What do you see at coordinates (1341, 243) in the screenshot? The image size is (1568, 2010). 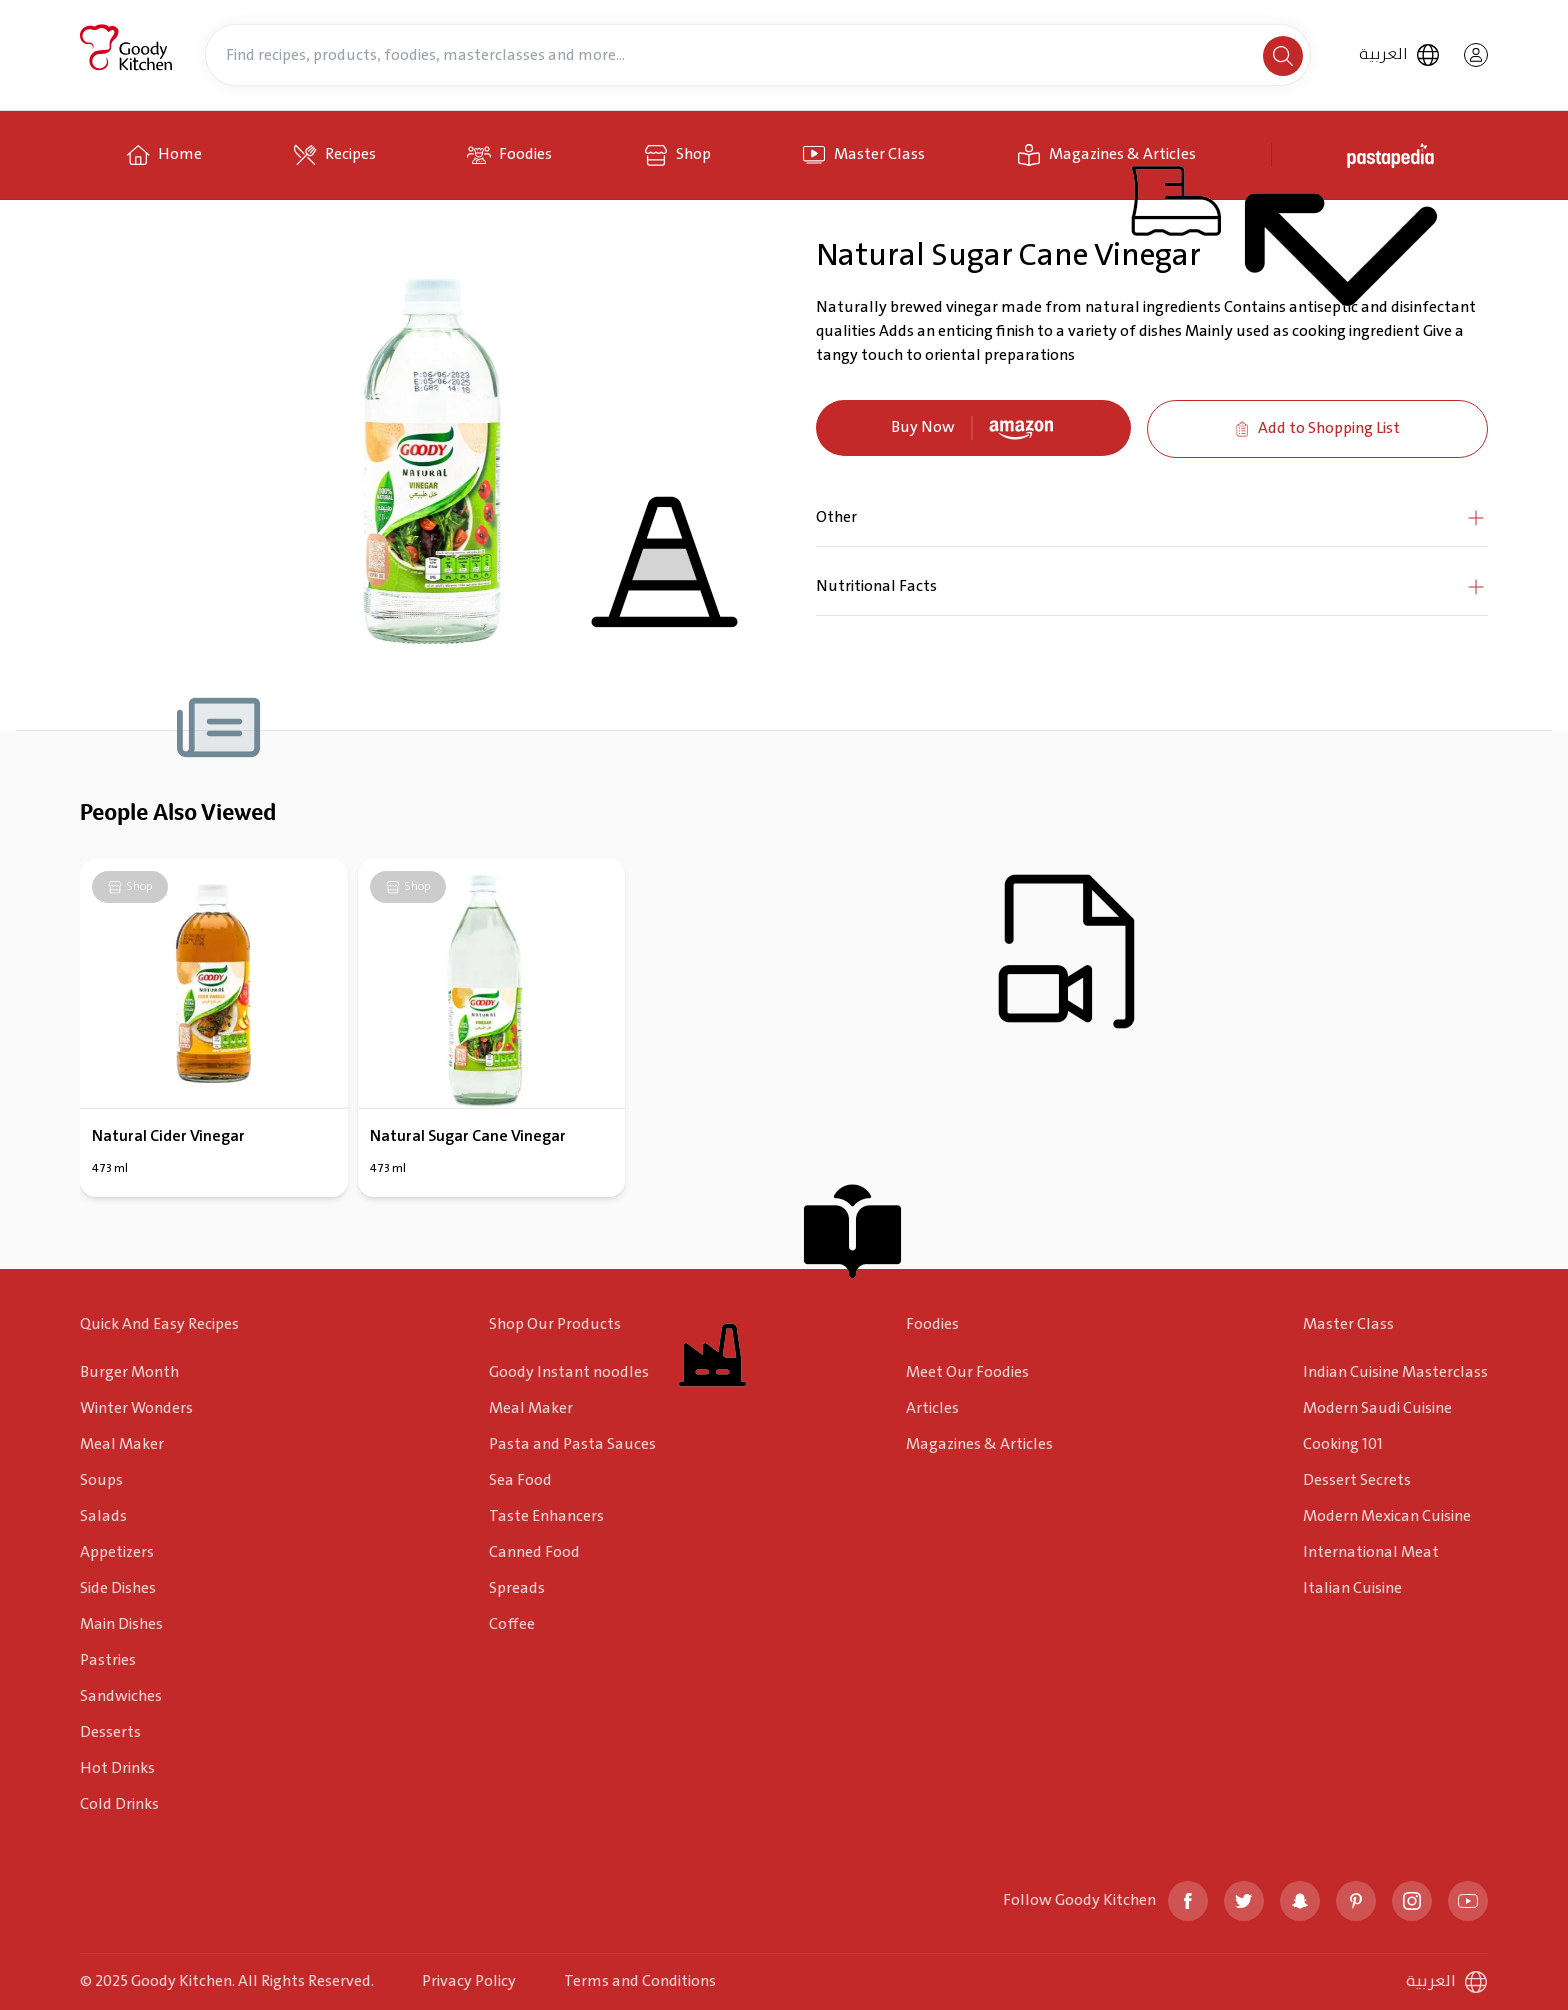 I see `go back to previous step` at bounding box center [1341, 243].